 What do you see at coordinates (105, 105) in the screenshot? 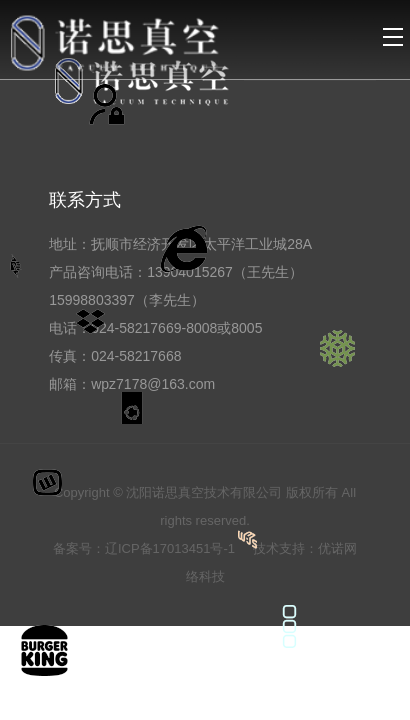
I see `access admin or administrator settings` at bounding box center [105, 105].